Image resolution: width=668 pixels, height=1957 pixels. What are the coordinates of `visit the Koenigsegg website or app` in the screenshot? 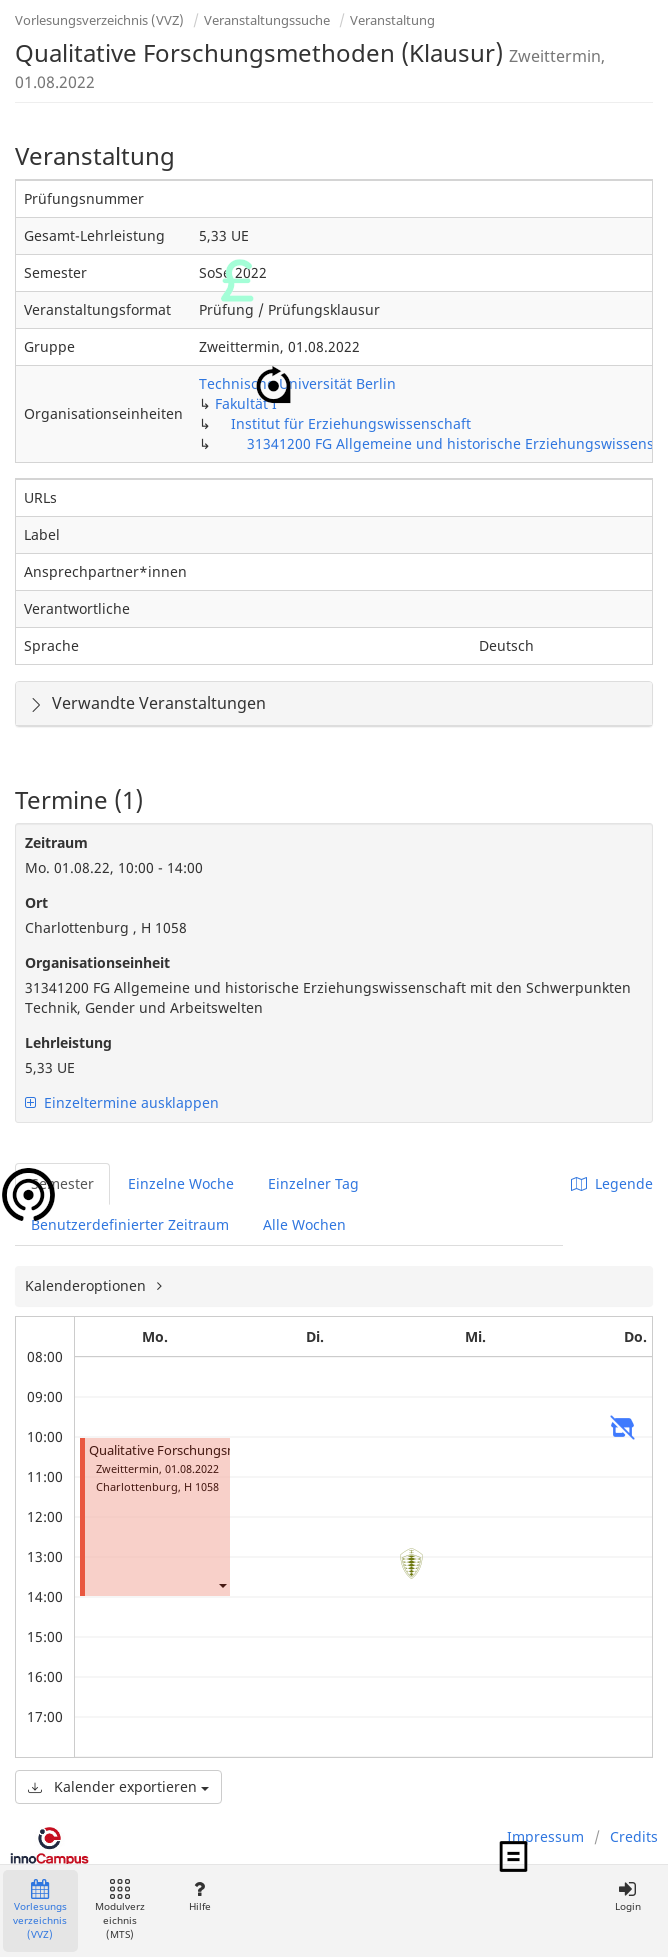 It's located at (411, 1563).